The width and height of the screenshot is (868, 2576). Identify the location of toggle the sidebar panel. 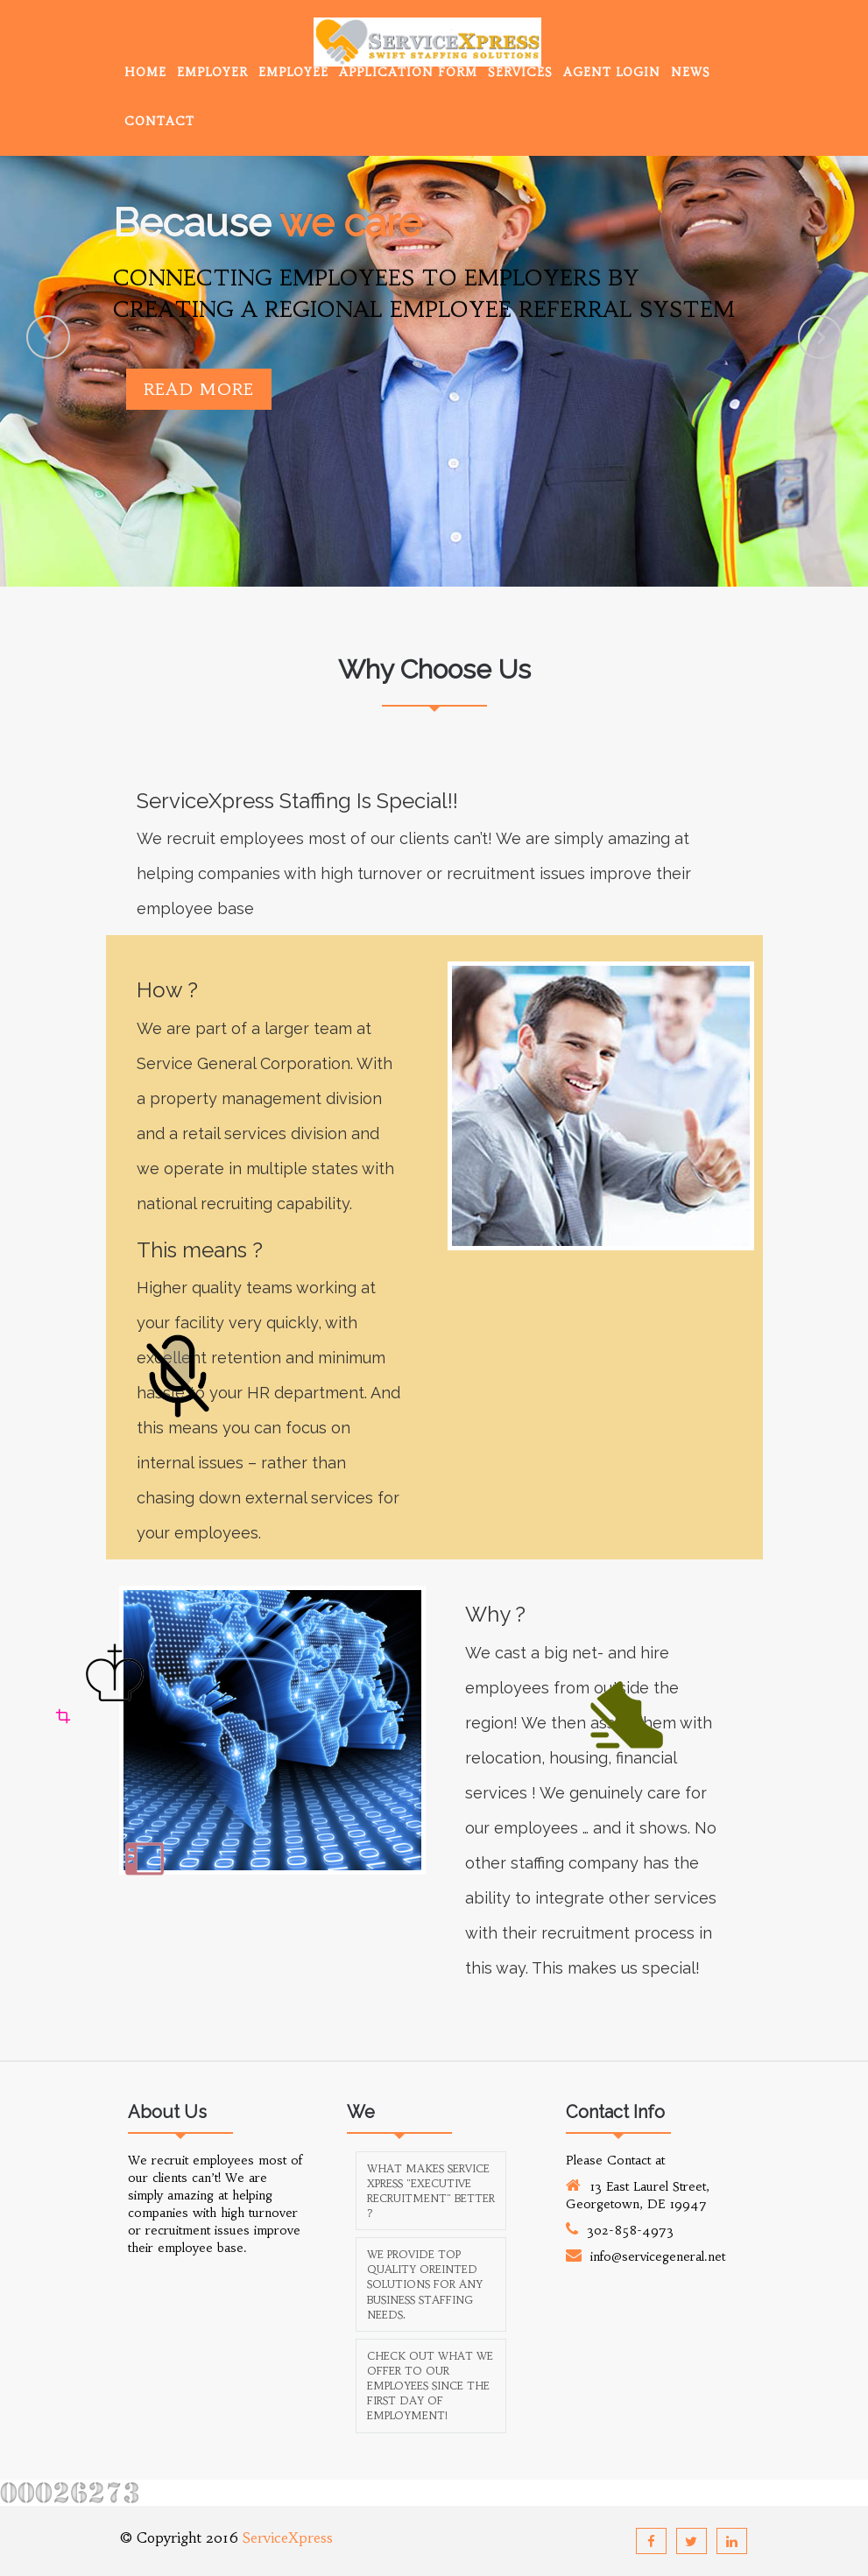
(145, 1859).